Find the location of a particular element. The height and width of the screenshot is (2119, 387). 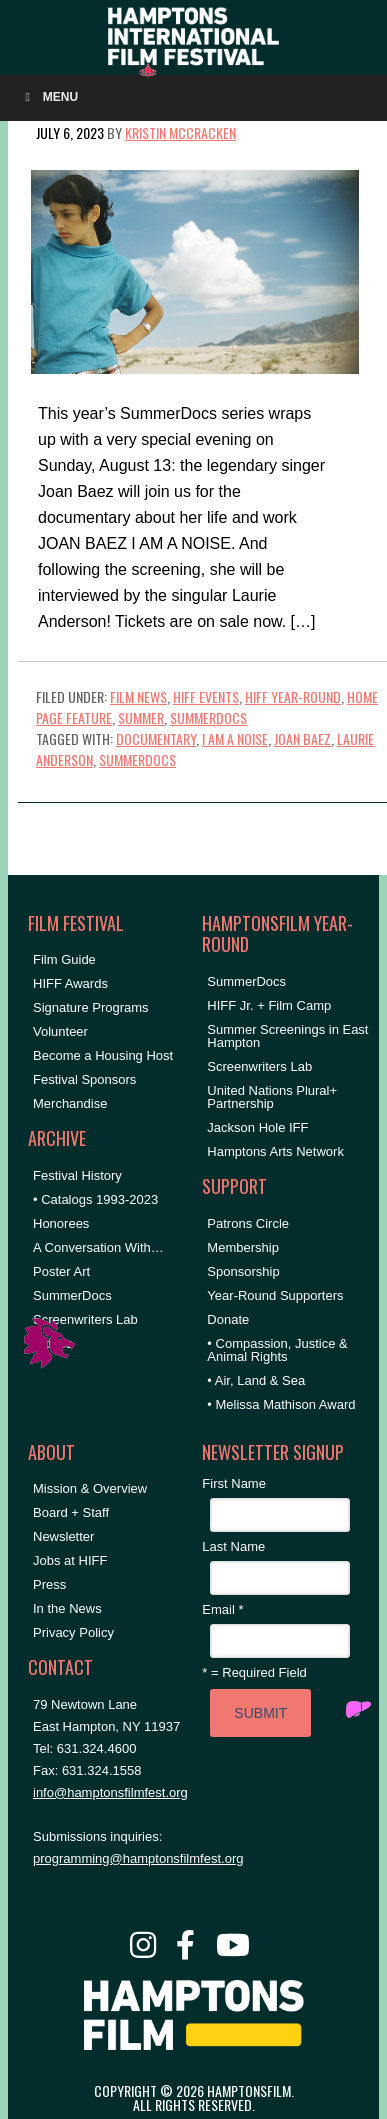

represents a lion character or avatar in a game is located at coordinates (50, 1344).